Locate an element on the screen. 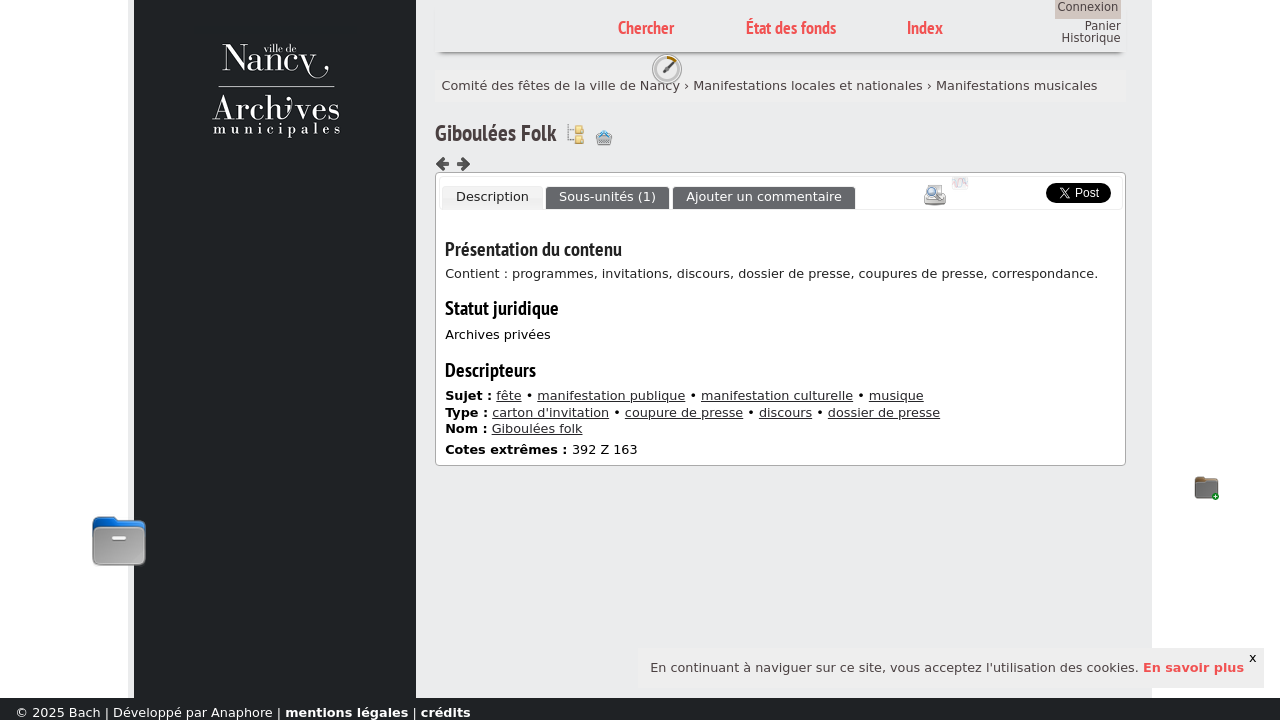  open sysprof system profiler is located at coordinates (667, 69).